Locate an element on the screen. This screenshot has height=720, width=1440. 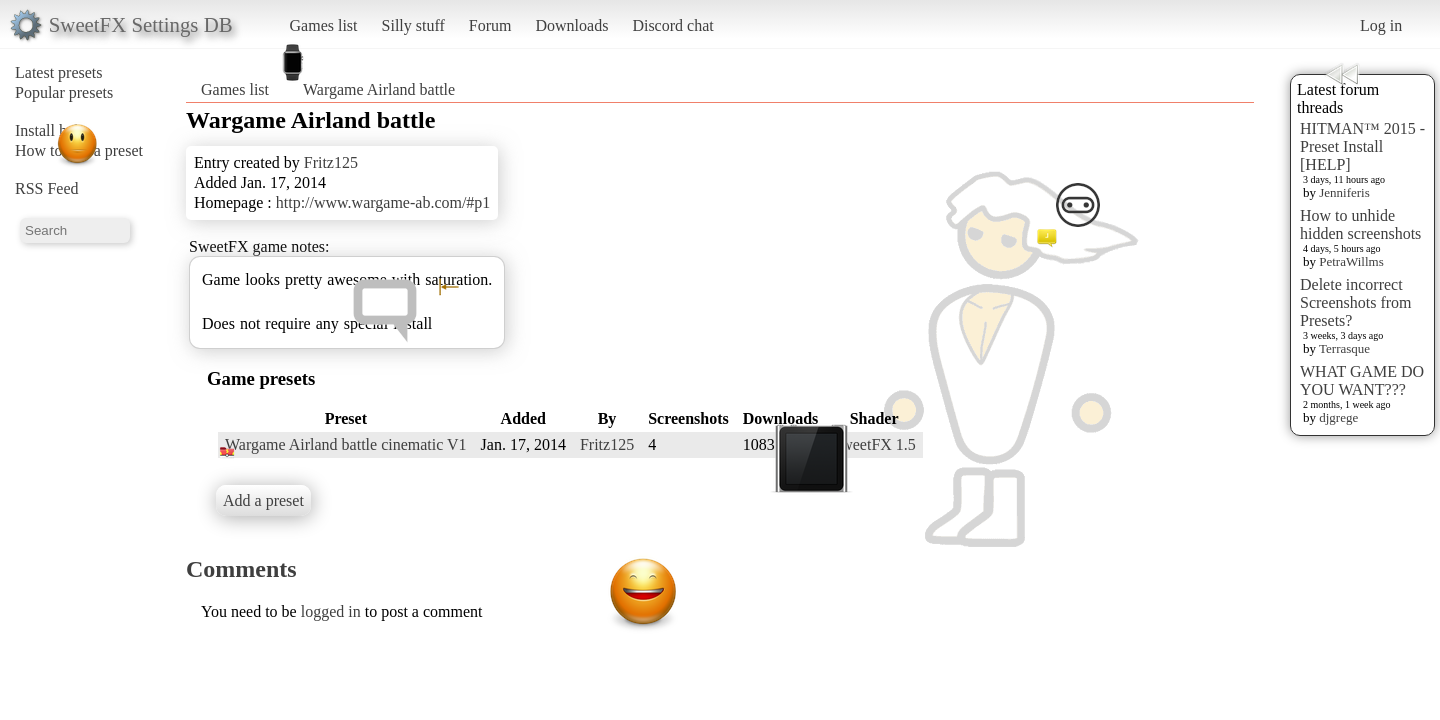
go to the first item in a list or sequence is located at coordinates (449, 287).